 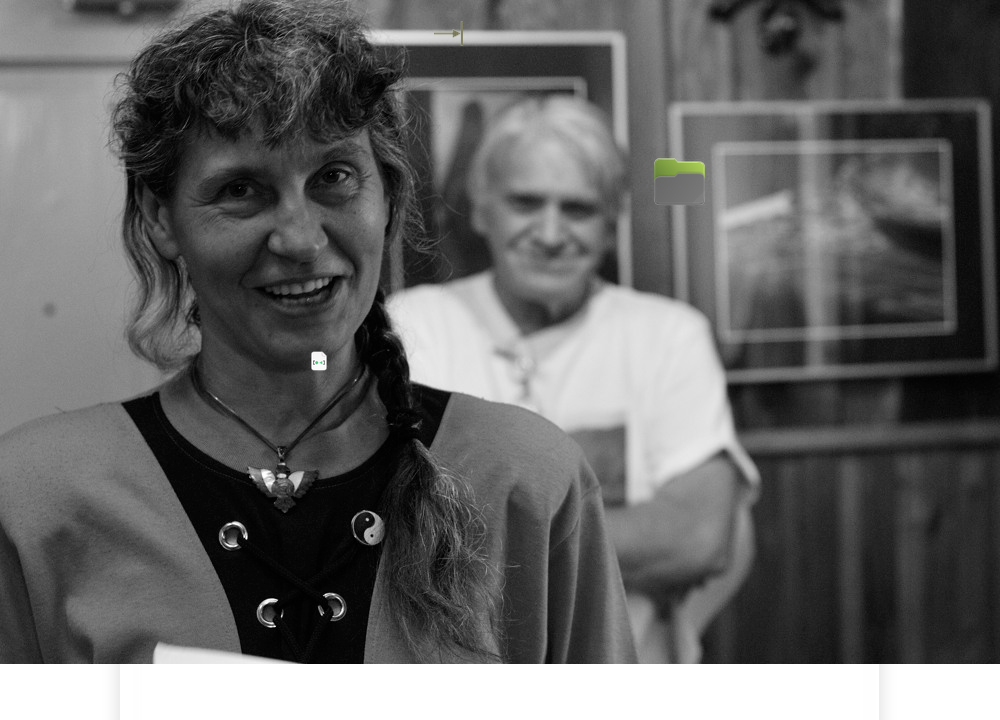 What do you see at coordinates (679, 181) in the screenshot?
I see `an open folder displaying its contents` at bounding box center [679, 181].